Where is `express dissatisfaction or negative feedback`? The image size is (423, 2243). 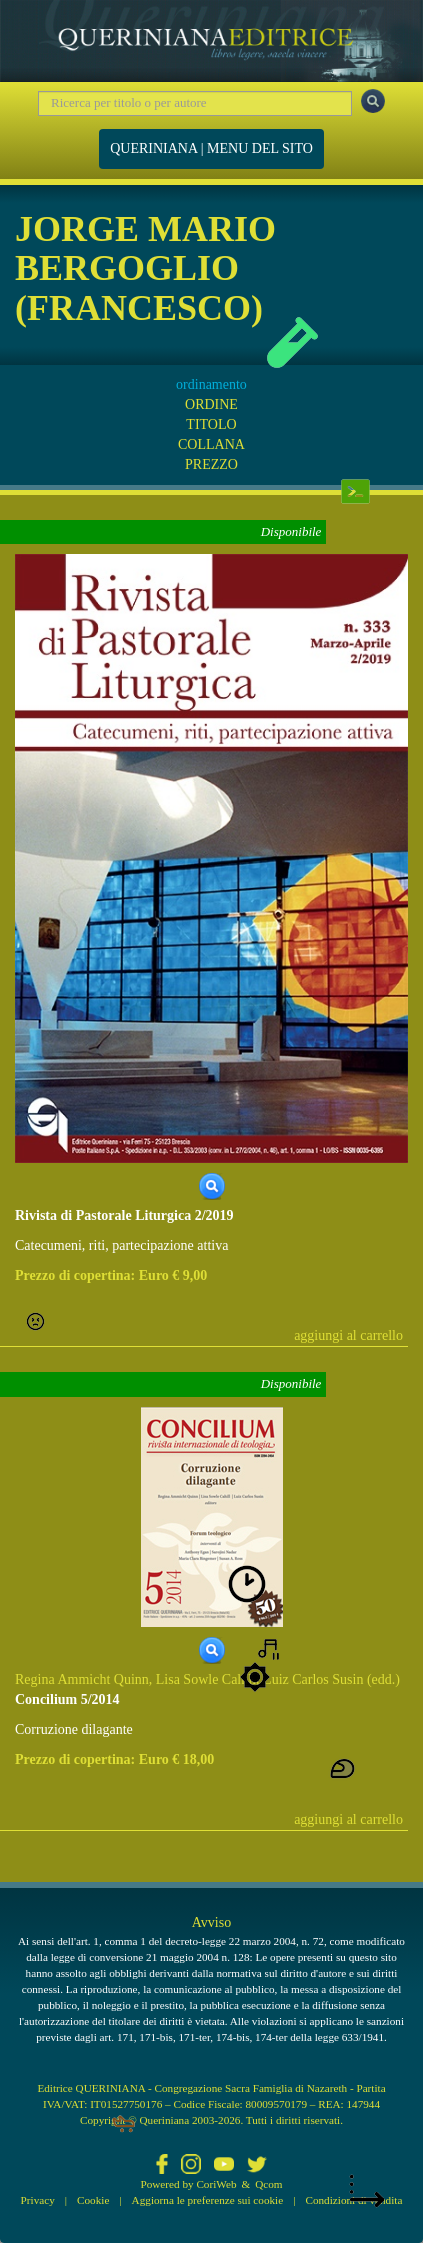 express dissatisfaction or negative feedback is located at coordinates (35, 1321).